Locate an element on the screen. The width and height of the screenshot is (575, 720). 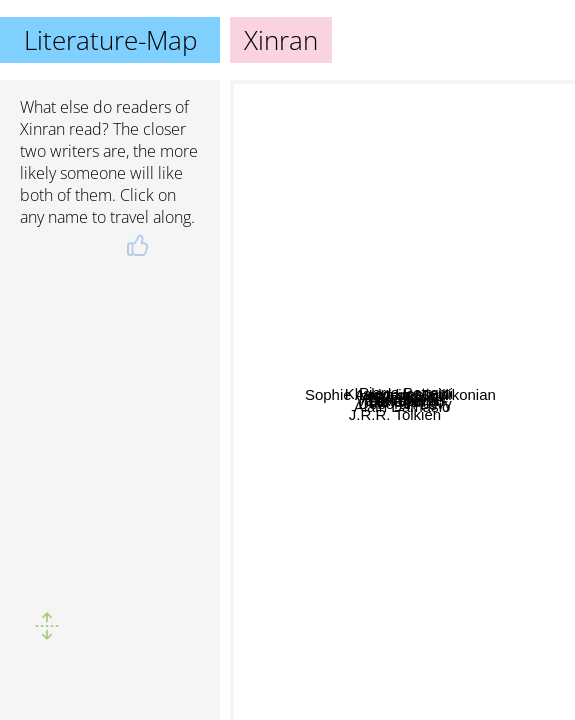
expand collapsed content is located at coordinates (47, 626).